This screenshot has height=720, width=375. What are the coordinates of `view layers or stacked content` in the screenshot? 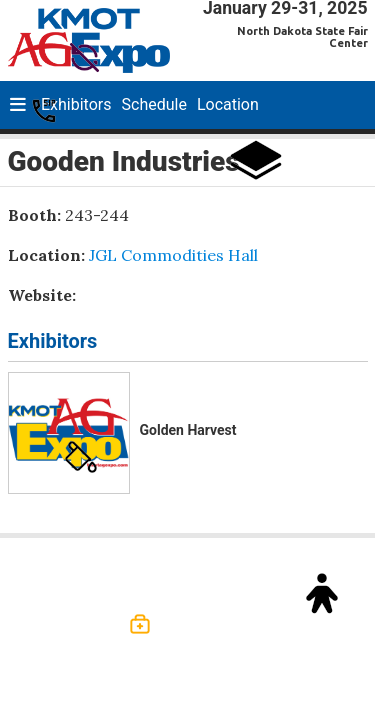 It's located at (256, 161).